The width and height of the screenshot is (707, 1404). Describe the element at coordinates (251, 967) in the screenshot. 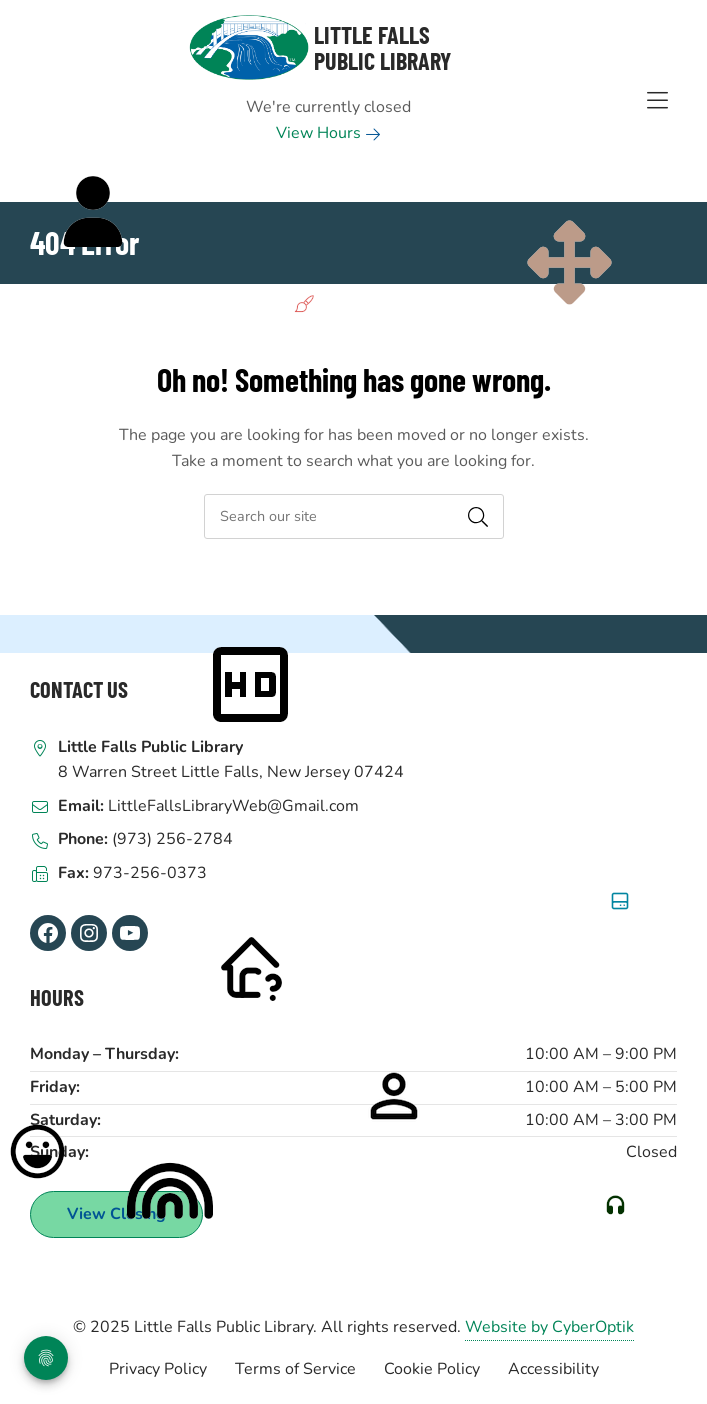

I see `get help or FAQ about home settings` at that location.